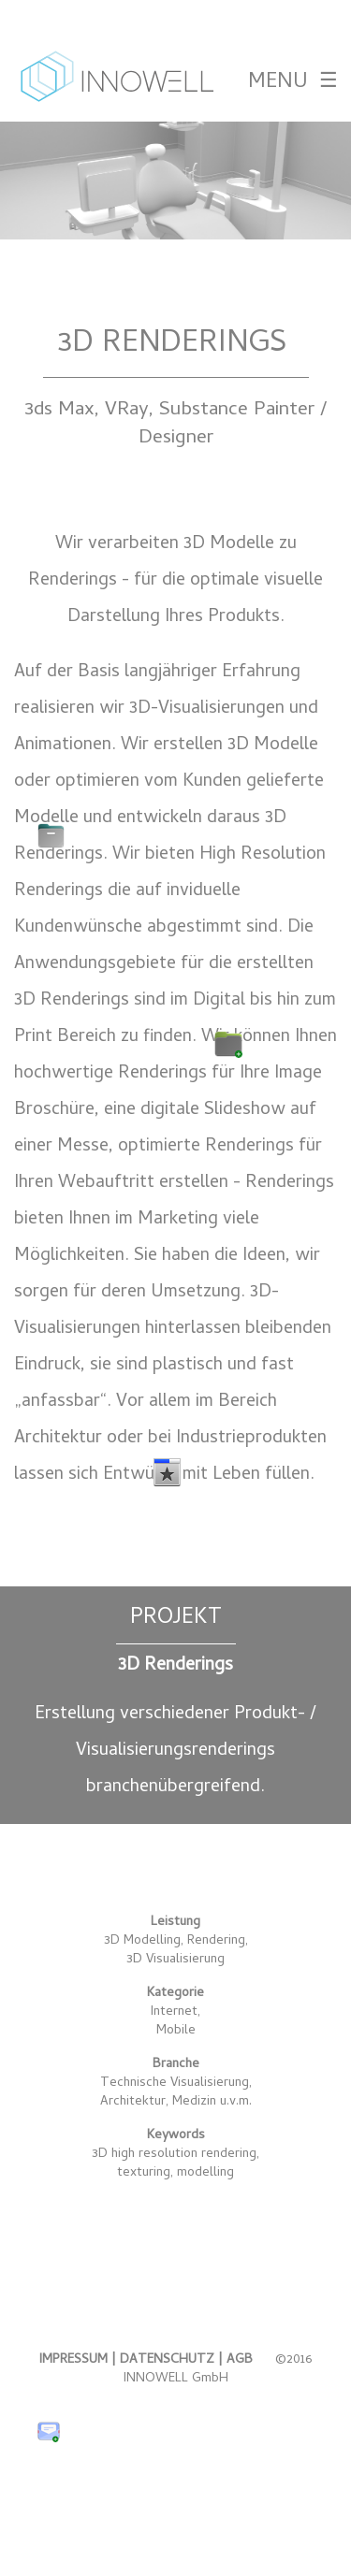 This screenshot has height=2576, width=351. What do you see at coordinates (228, 1044) in the screenshot?
I see `create a new folder` at bounding box center [228, 1044].